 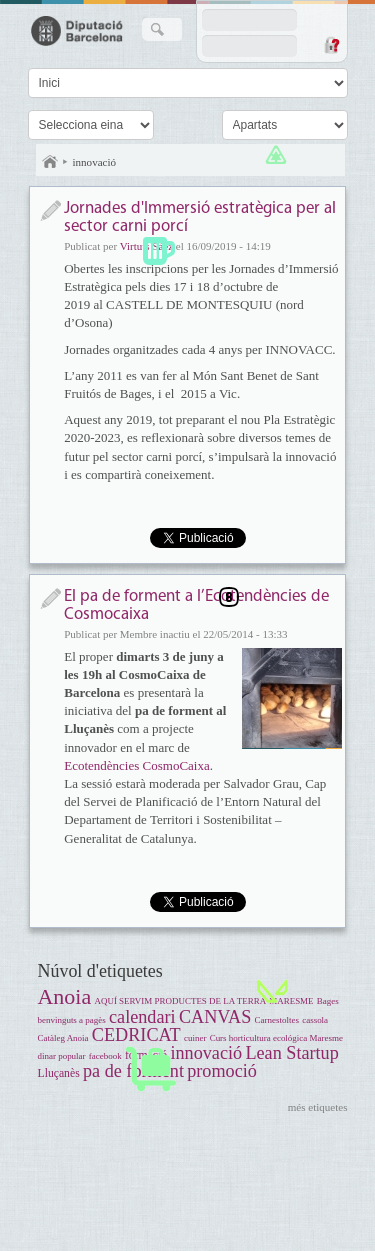 What do you see at coordinates (229, 597) in the screenshot?
I see `indicates item number 8 in a list or sequence` at bounding box center [229, 597].